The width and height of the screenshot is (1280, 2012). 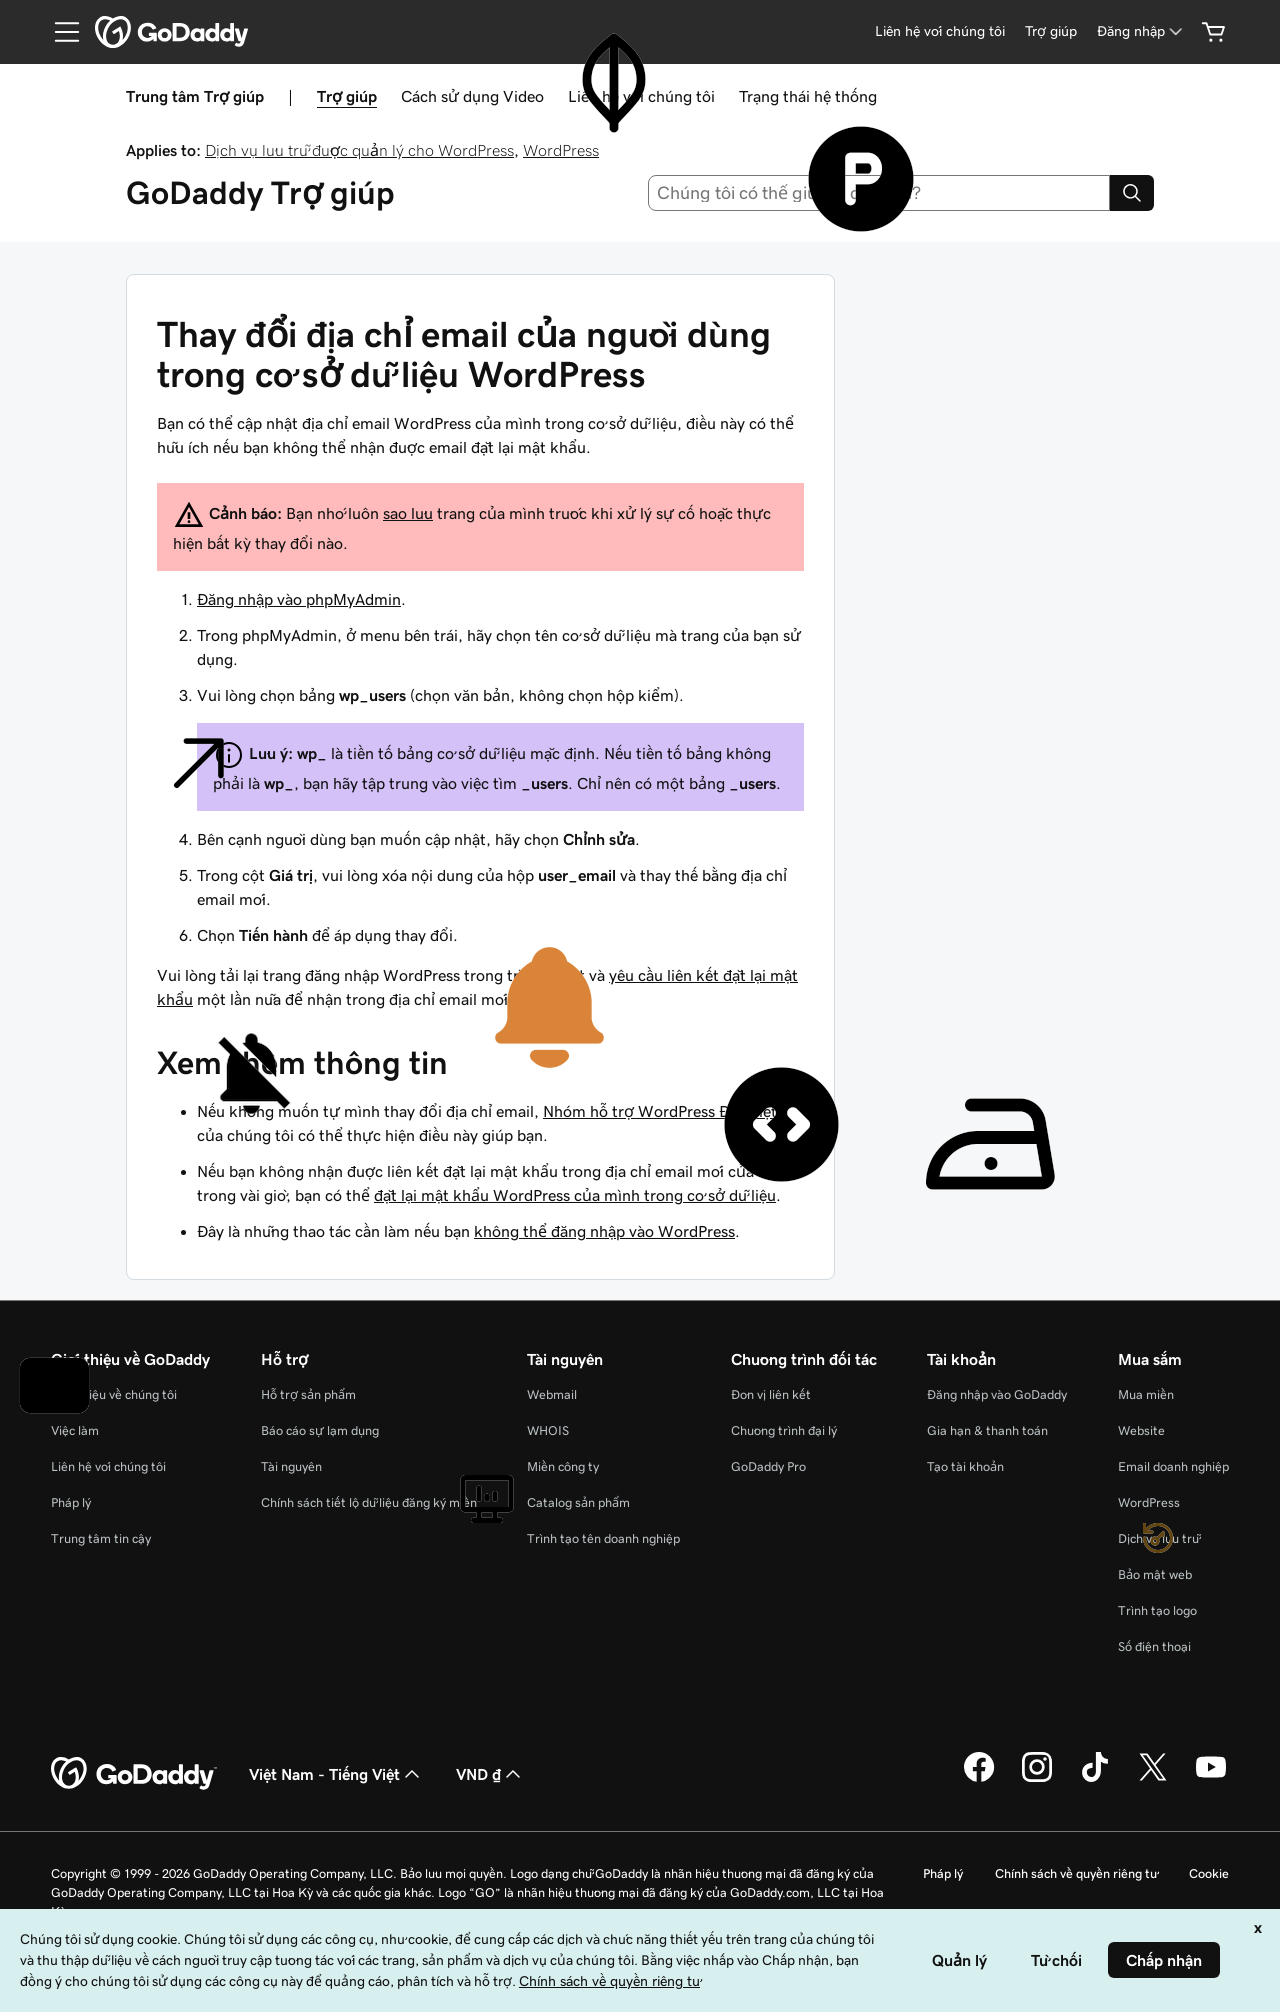 What do you see at coordinates (614, 83) in the screenshot?
I see `MongoDB database service logo` at bounding box center [614, 83].